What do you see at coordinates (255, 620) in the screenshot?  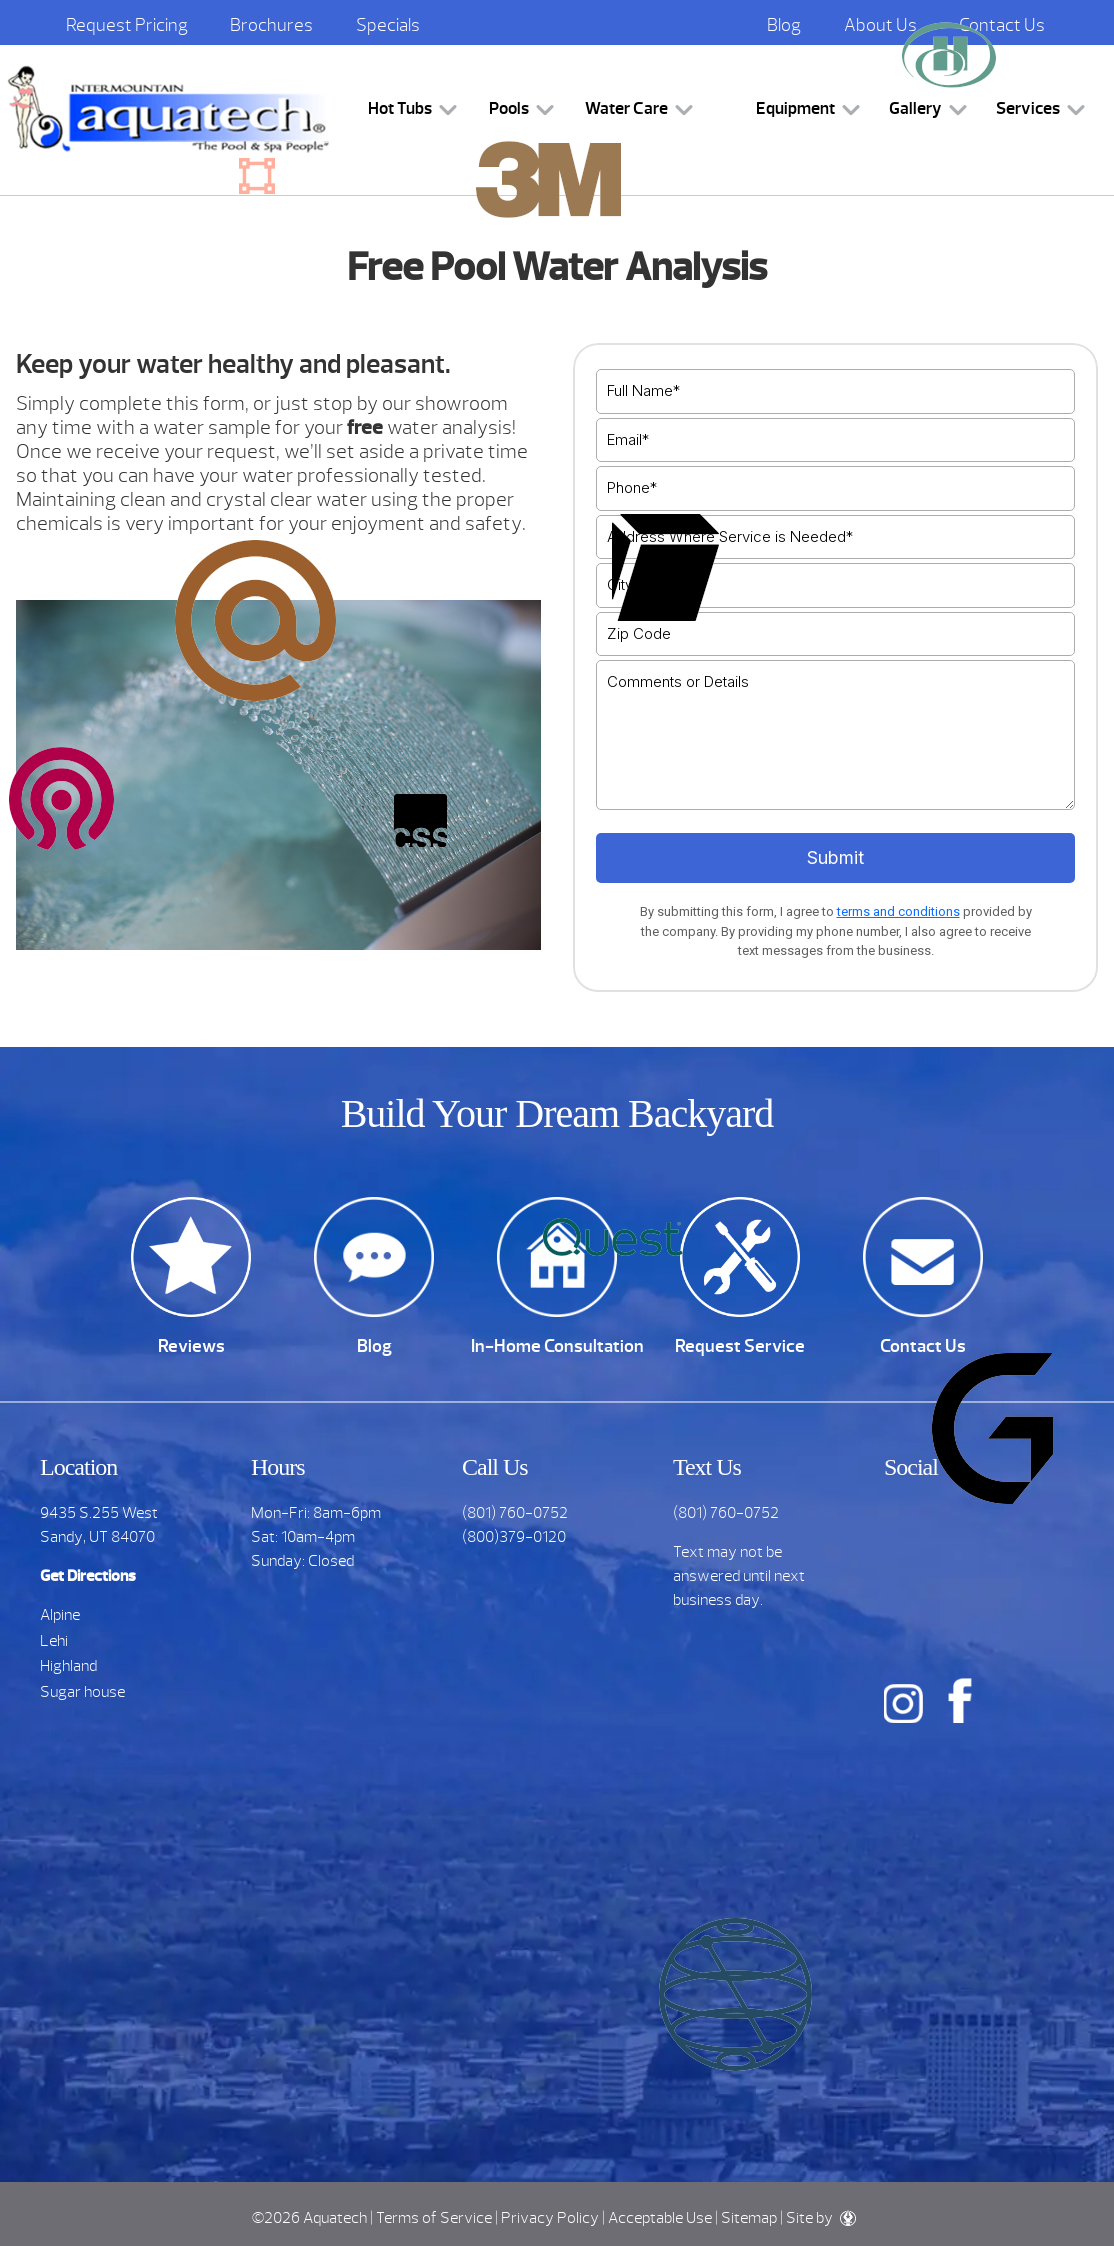 I see `open mail.ru email service` at bounding box center [255, 620].